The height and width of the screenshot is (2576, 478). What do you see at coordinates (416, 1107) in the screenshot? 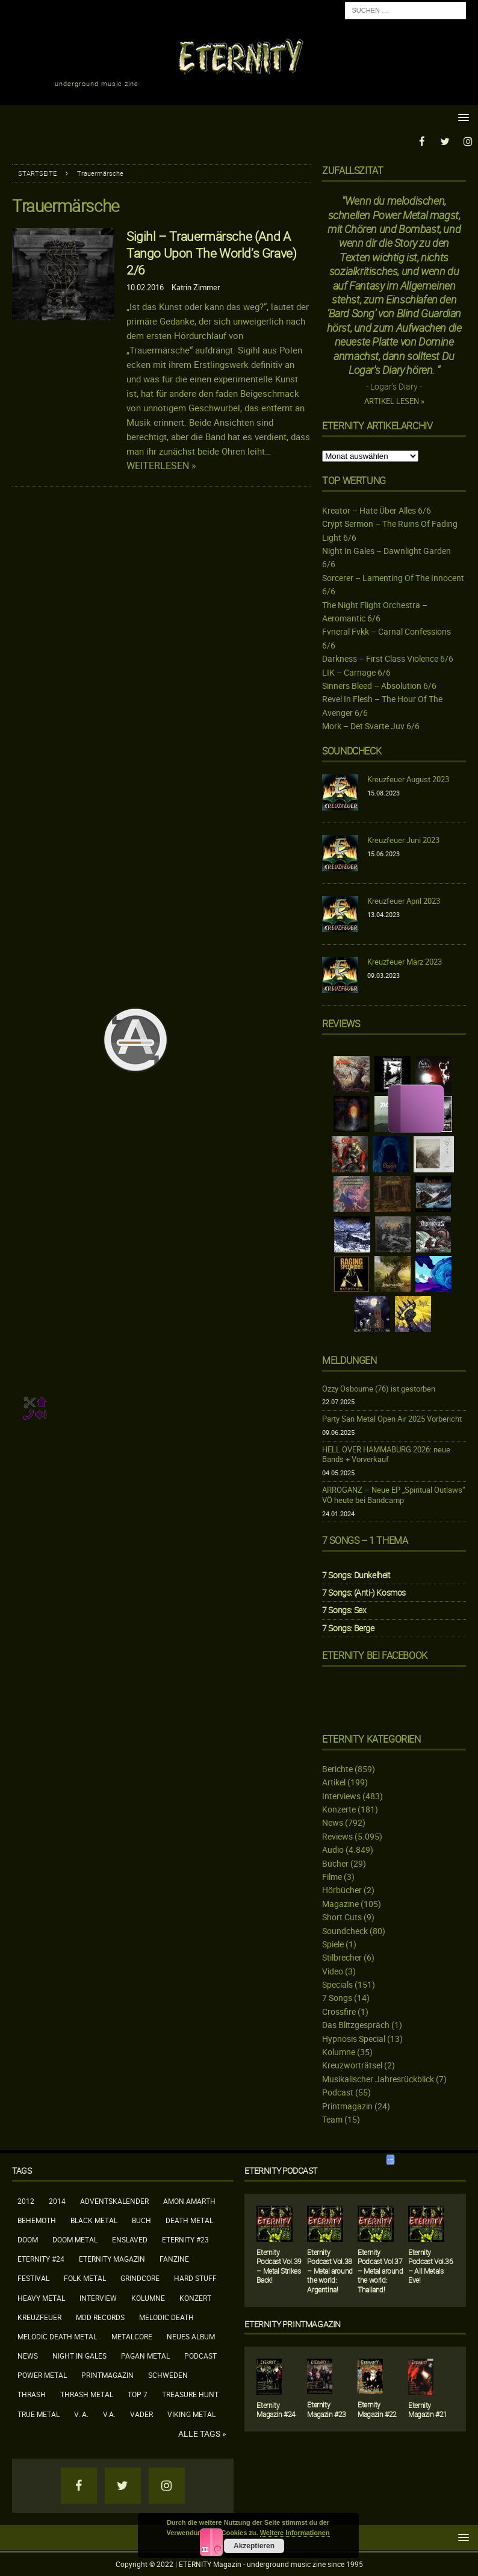
I see `access the desktop folder` at bounding box center [416, 1107].